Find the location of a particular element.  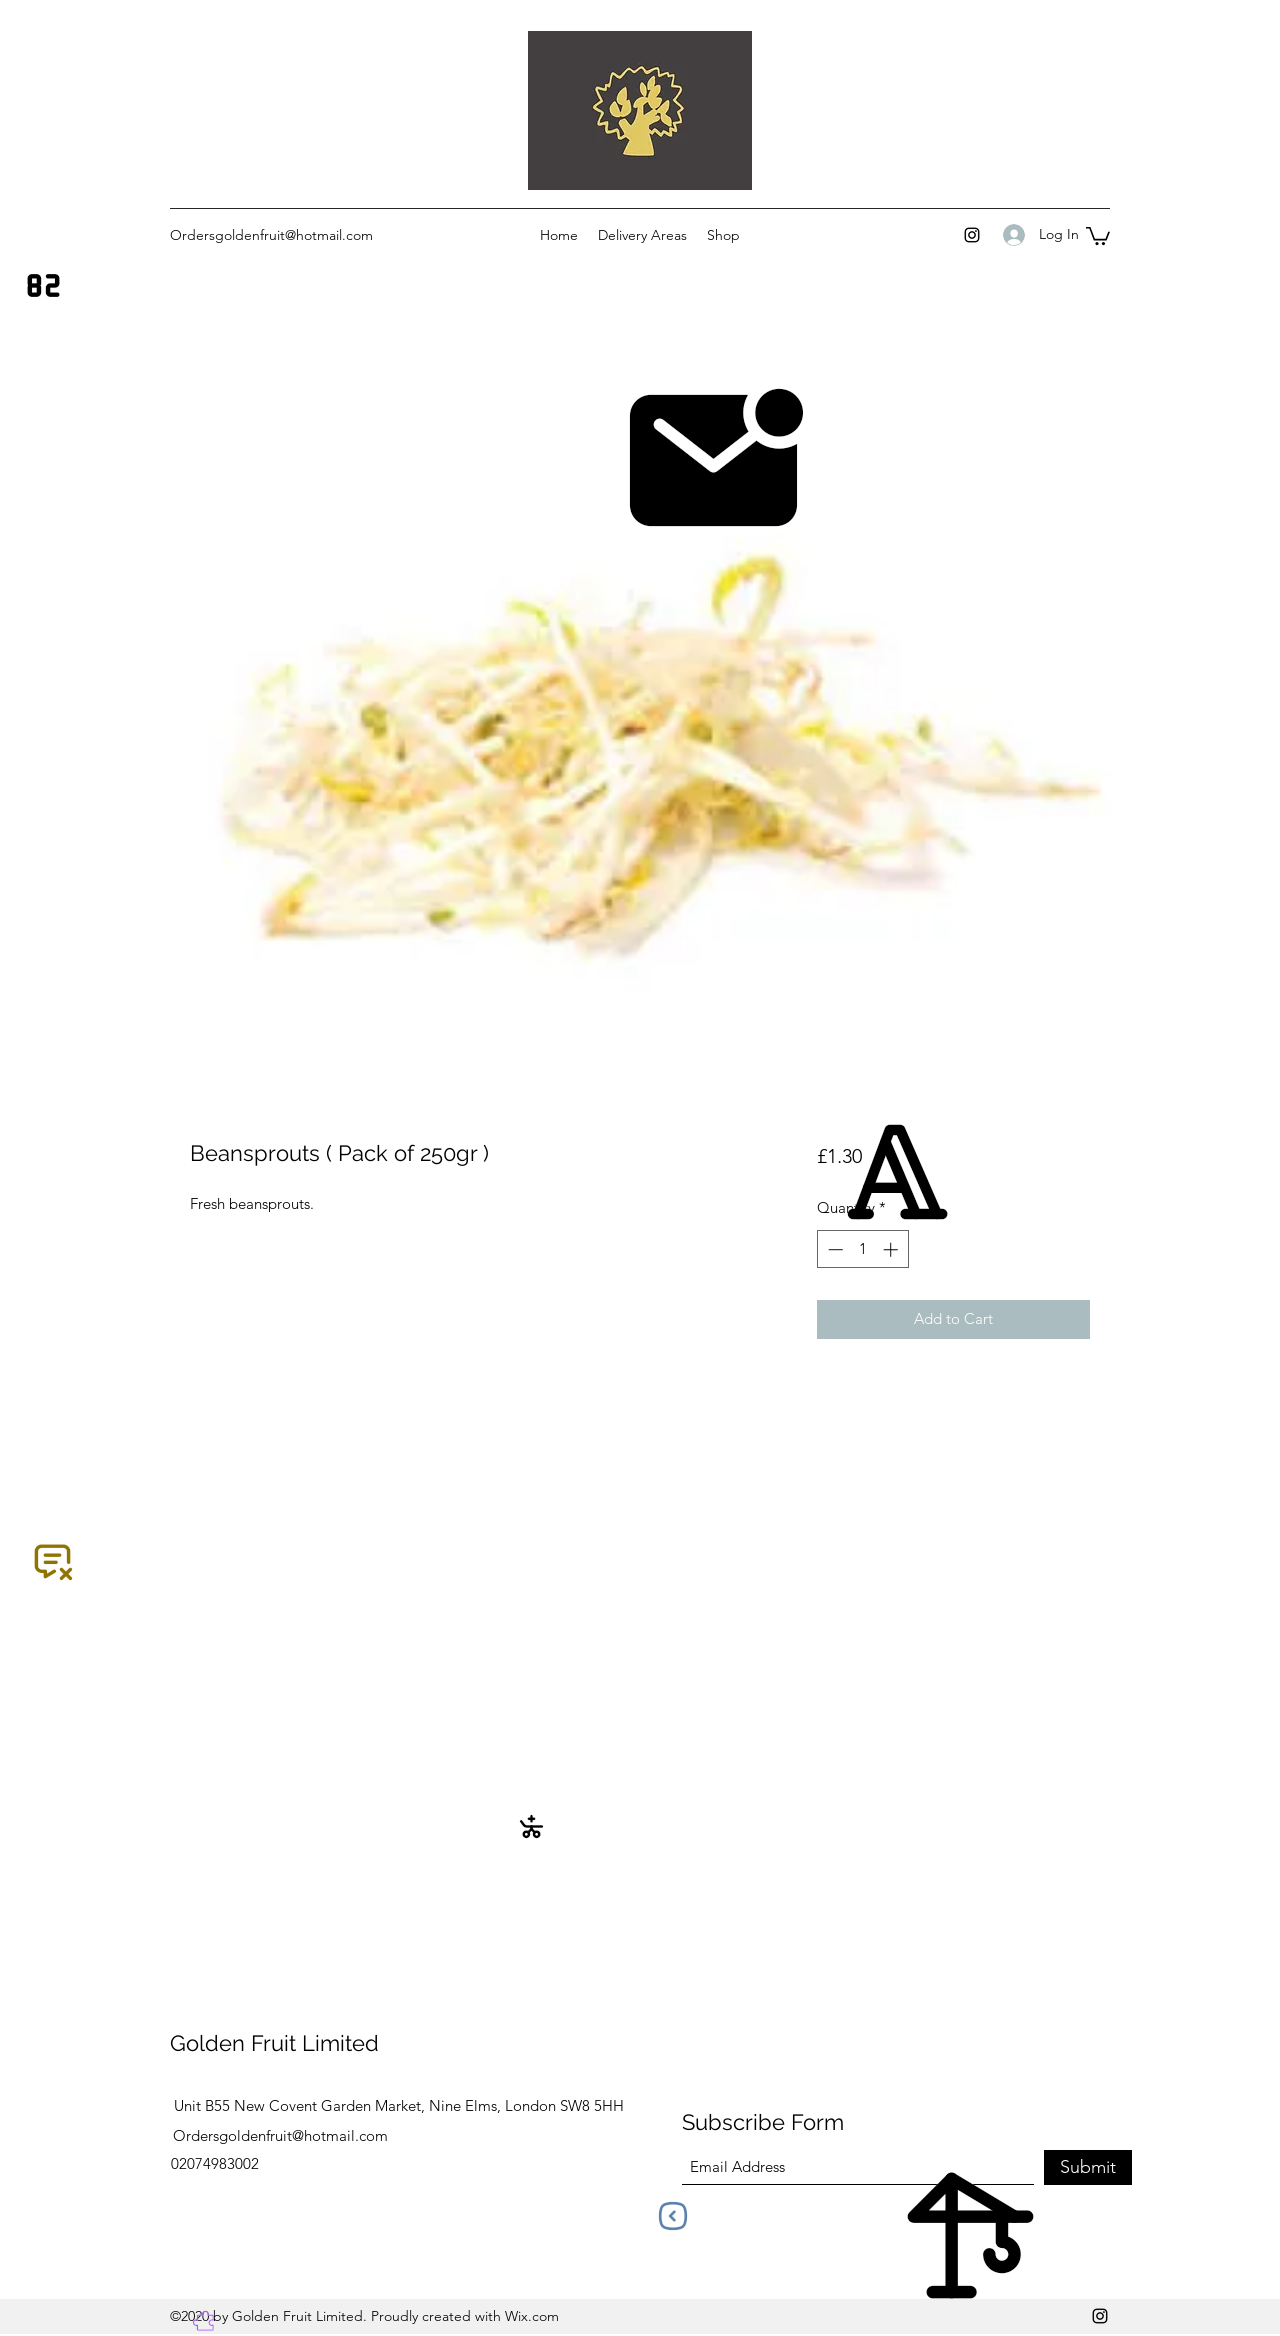

go back to the previous screen is located at coordinates (673, 2216).